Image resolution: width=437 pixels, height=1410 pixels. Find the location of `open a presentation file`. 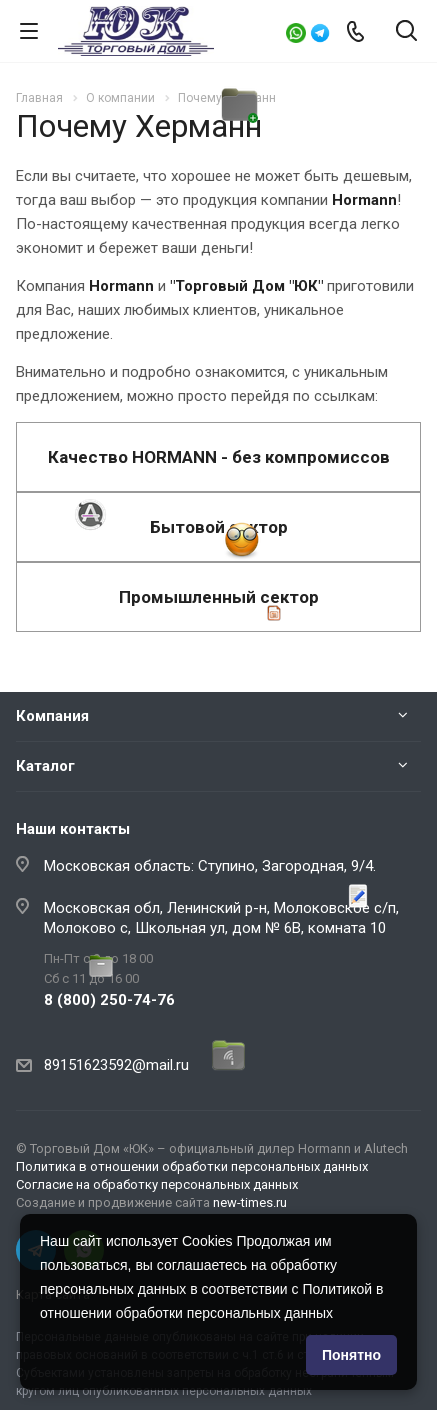

open a presentation file is located at coordinates (274, 613).